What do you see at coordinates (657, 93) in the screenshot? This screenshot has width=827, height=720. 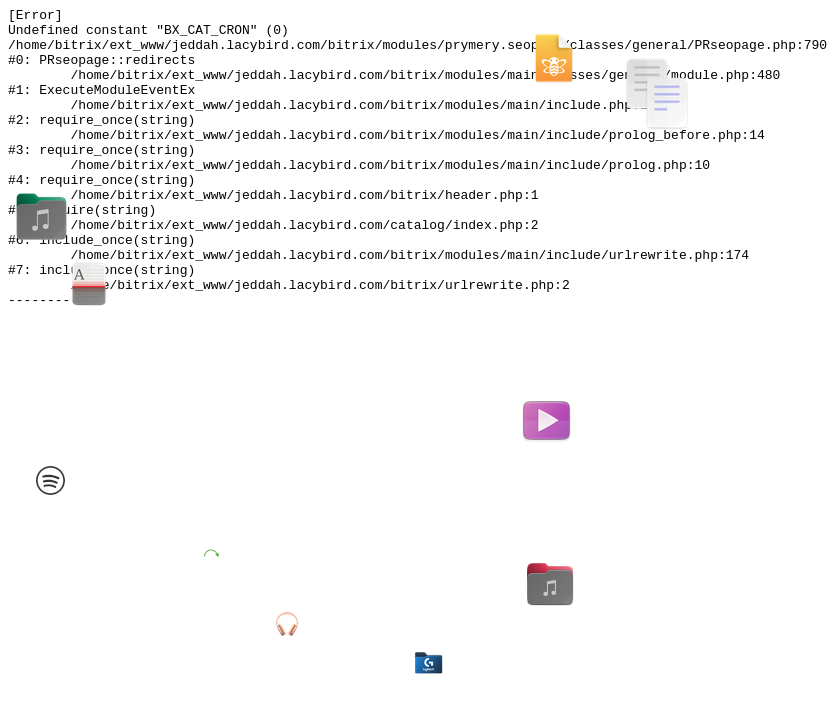 I see `copy selected content to clipboard` at bounding box center [657, 93].